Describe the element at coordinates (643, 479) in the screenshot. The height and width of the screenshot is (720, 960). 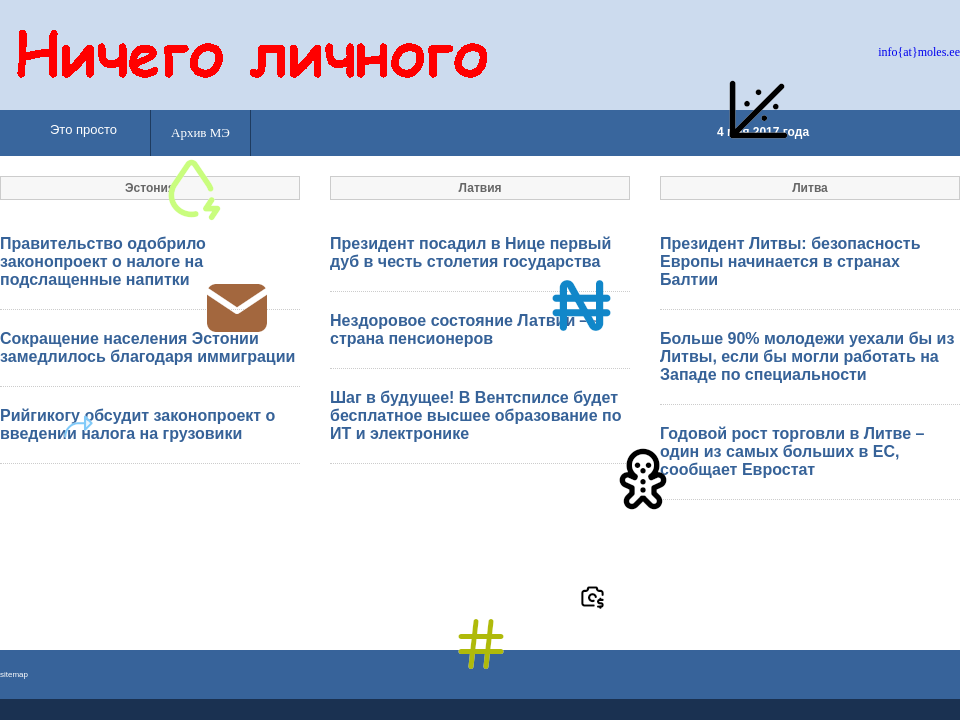
I see `access holiday or seasonal content` at that location.